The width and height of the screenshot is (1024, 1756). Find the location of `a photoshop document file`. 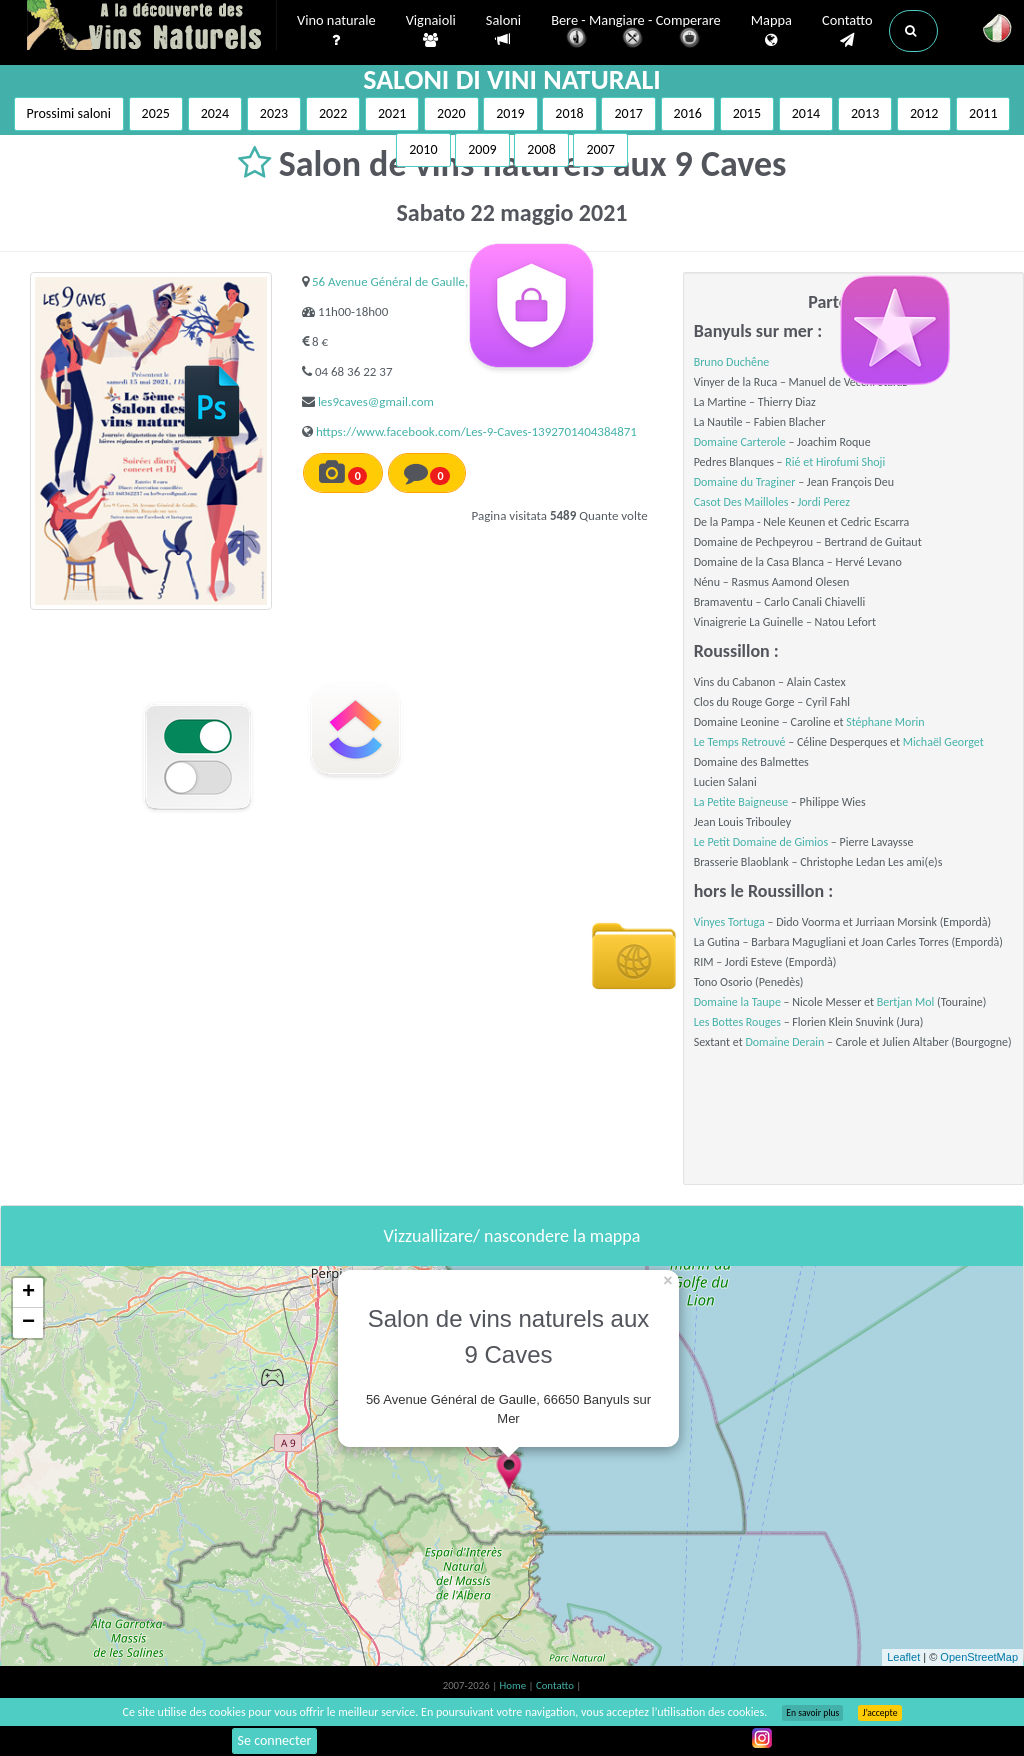

a photoshop document file is located at coordinates (212, 401).